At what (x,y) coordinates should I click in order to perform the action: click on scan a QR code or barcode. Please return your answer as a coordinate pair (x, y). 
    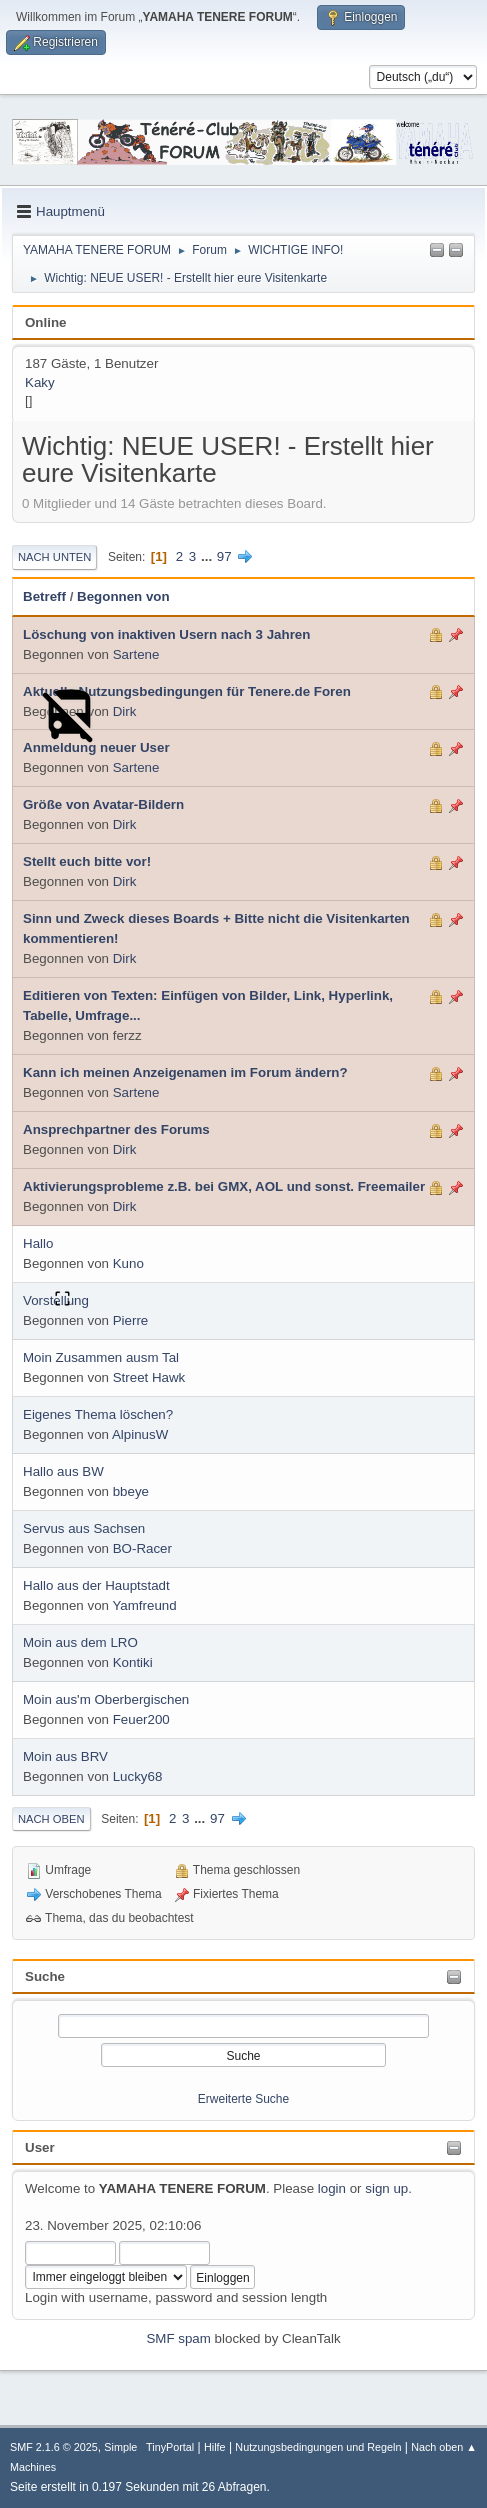
    Looking at the image, I should click on (62, 1298).